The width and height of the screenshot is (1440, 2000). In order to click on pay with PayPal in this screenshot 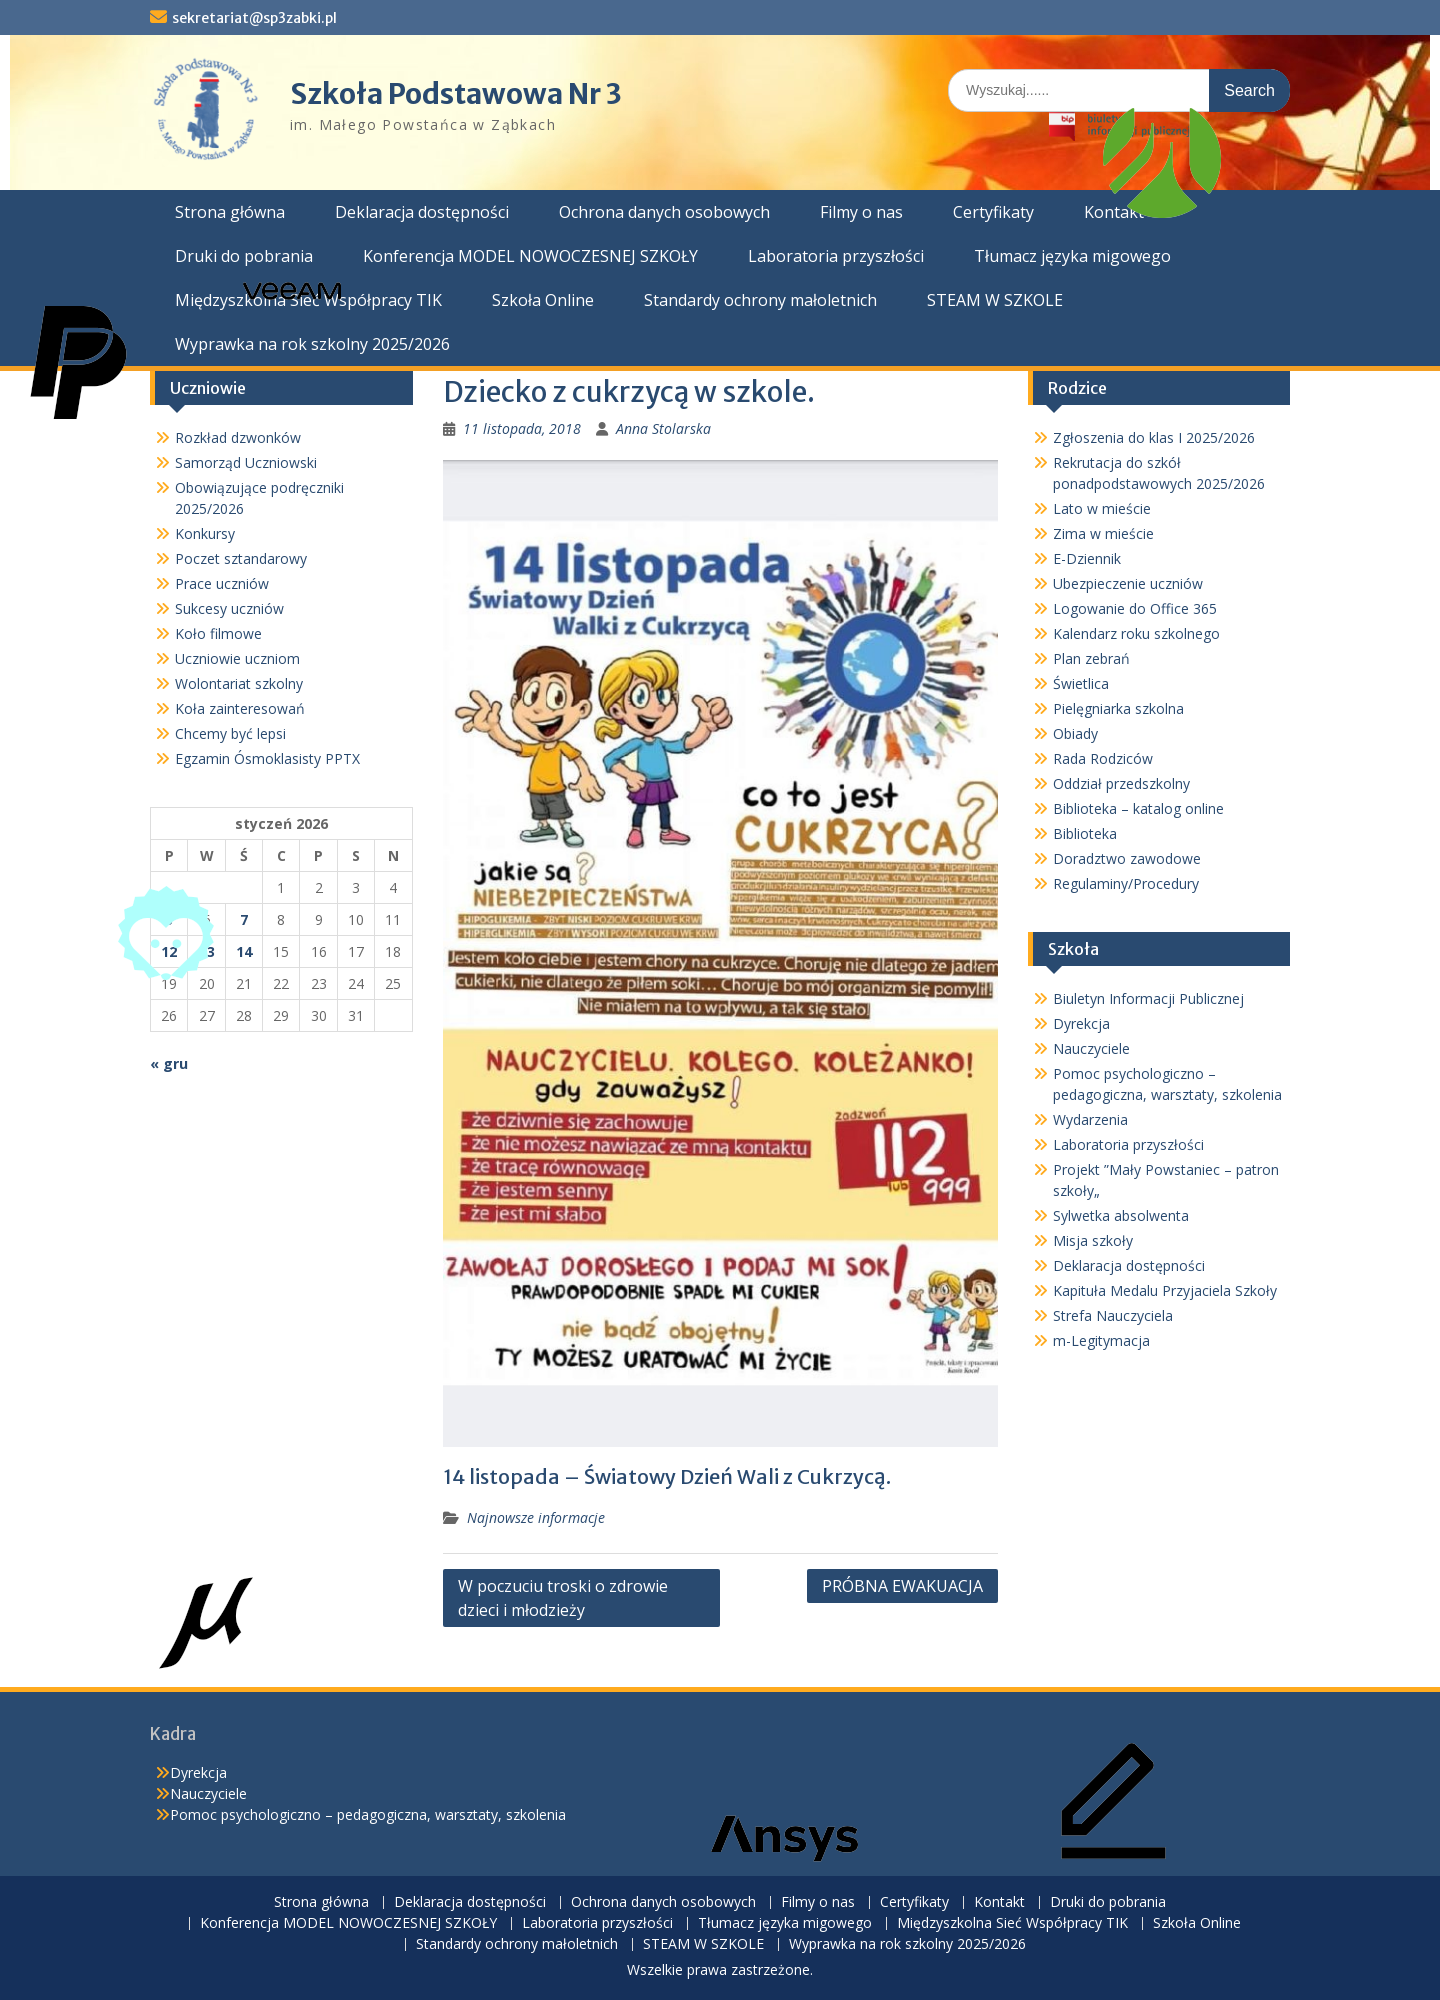, I will do `click(78, 362)`.